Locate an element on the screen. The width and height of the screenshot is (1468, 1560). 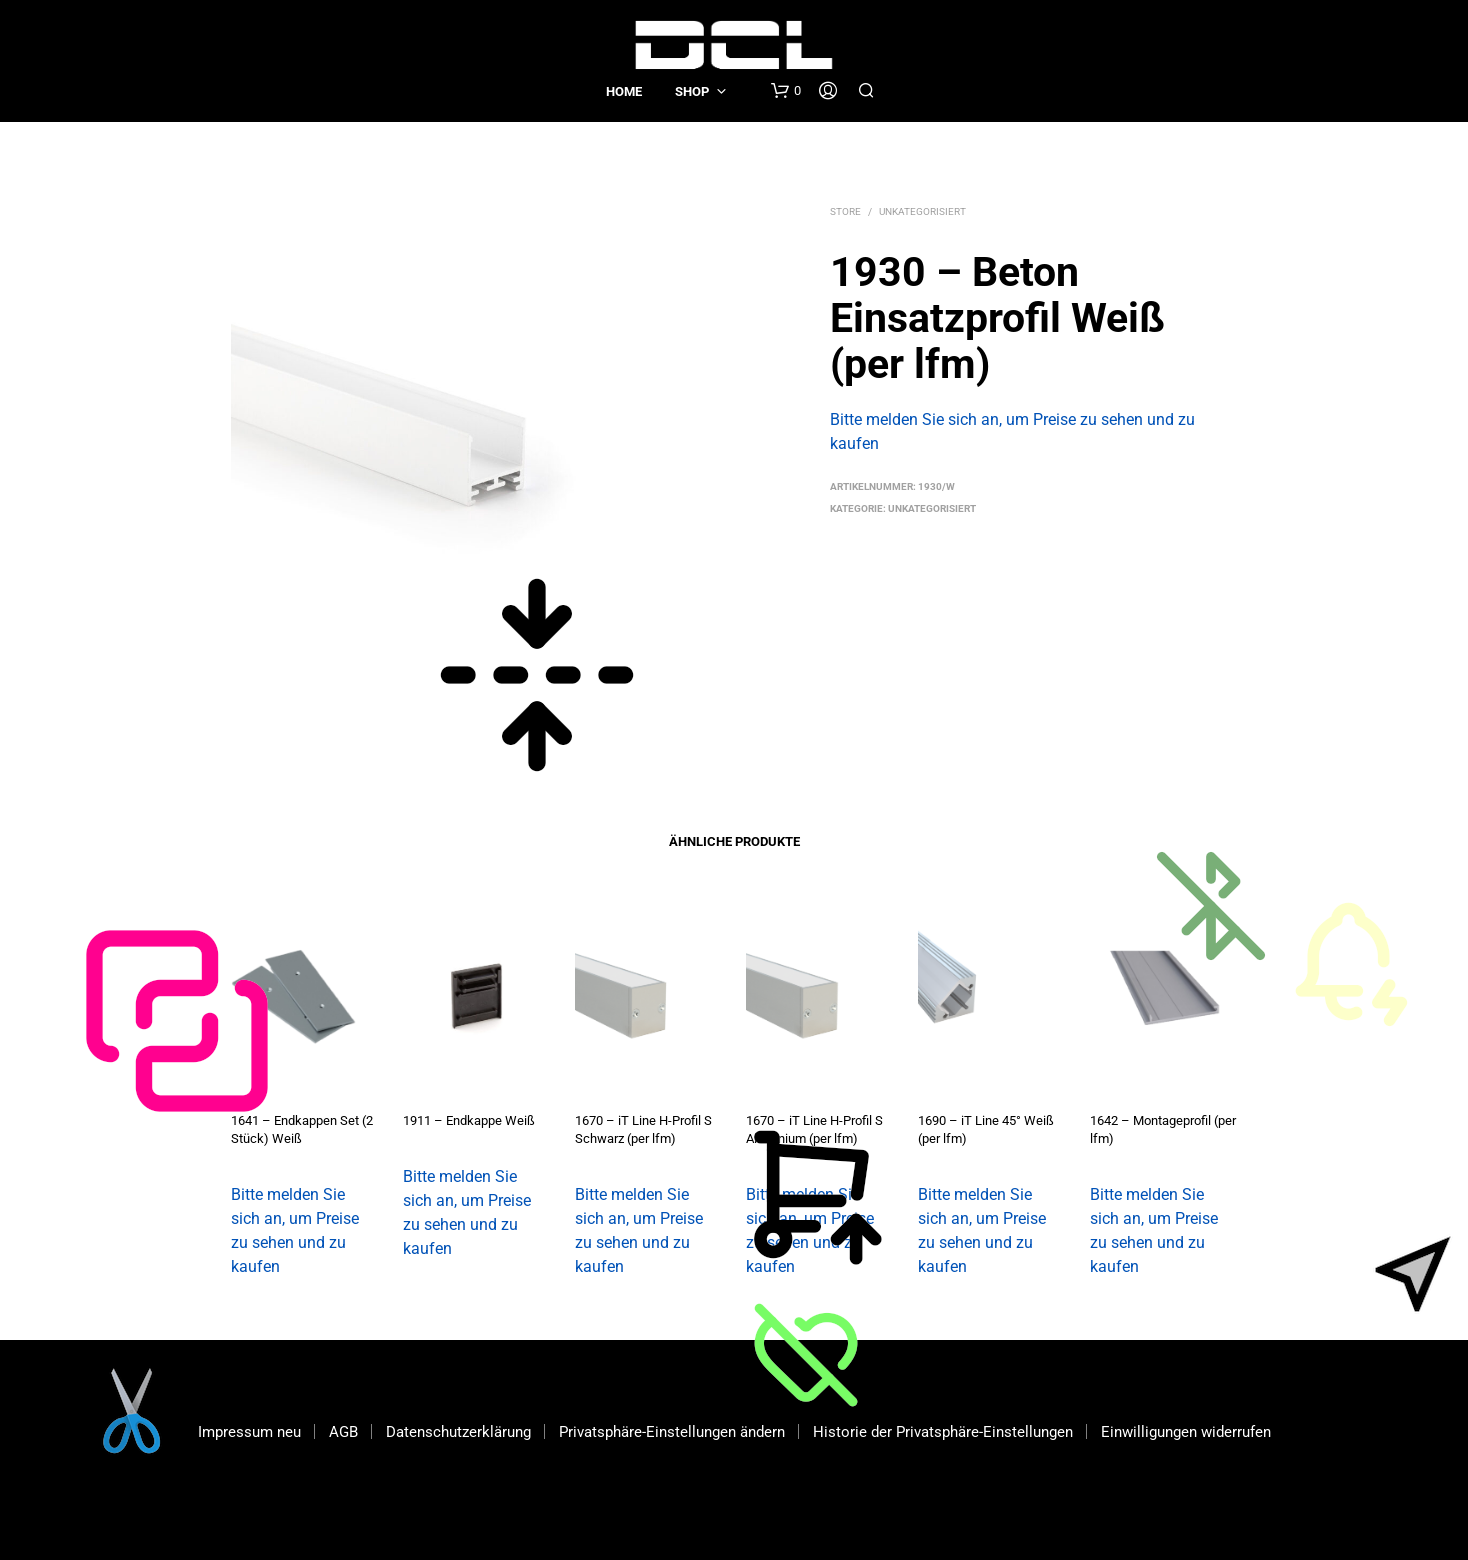
upload items to your cart is located at coordinates (811, 1194).